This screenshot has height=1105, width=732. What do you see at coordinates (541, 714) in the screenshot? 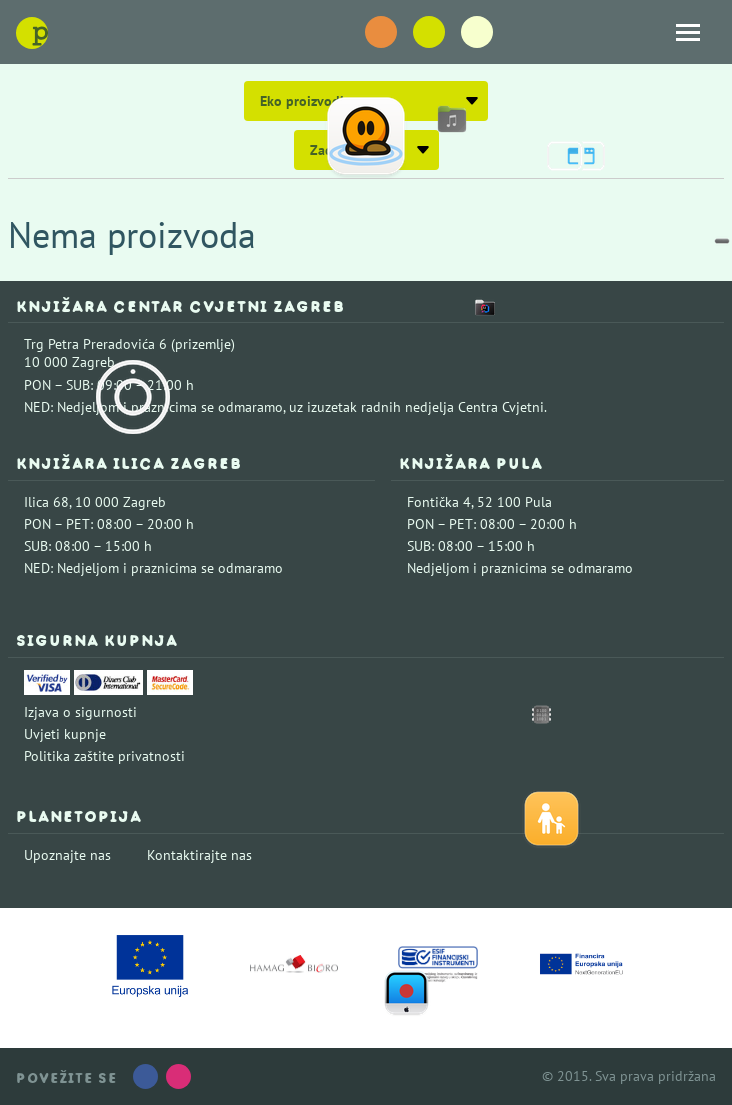
I see `firmware file or binary data` at bounding box center [541, 714].